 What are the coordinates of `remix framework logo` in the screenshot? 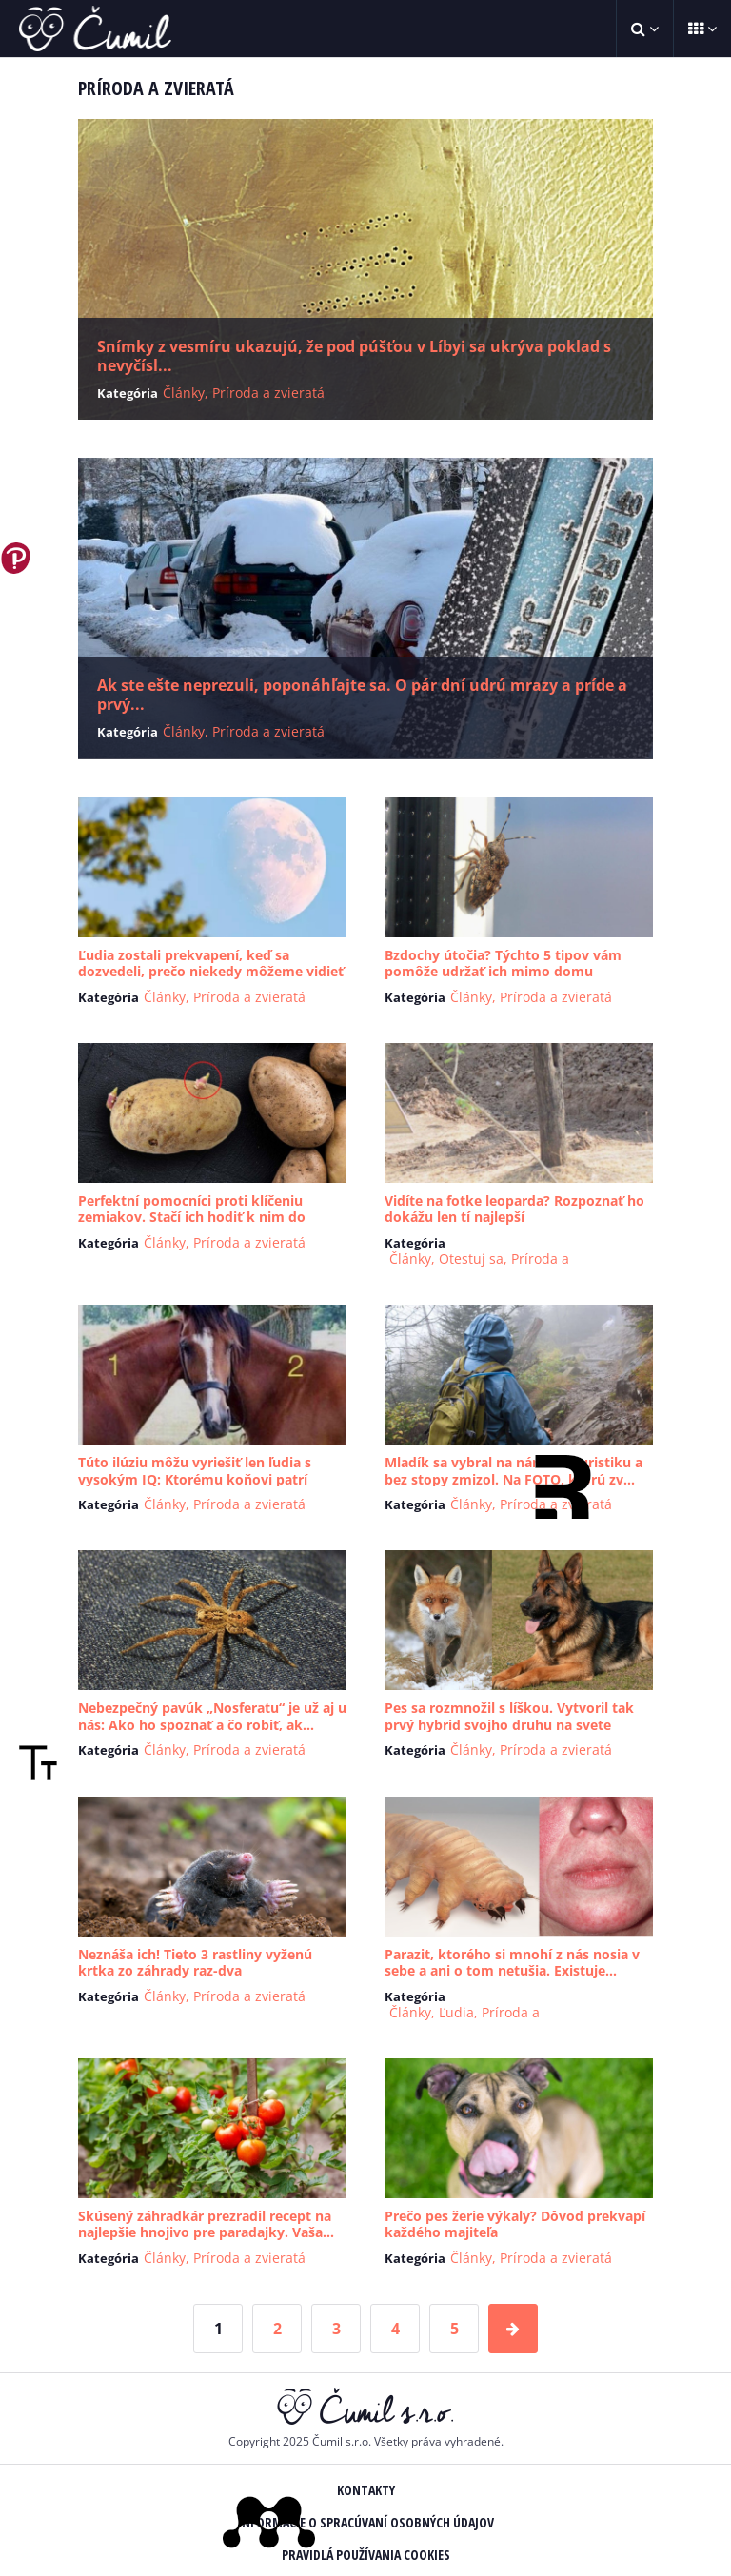 It's located at (563, 1486).